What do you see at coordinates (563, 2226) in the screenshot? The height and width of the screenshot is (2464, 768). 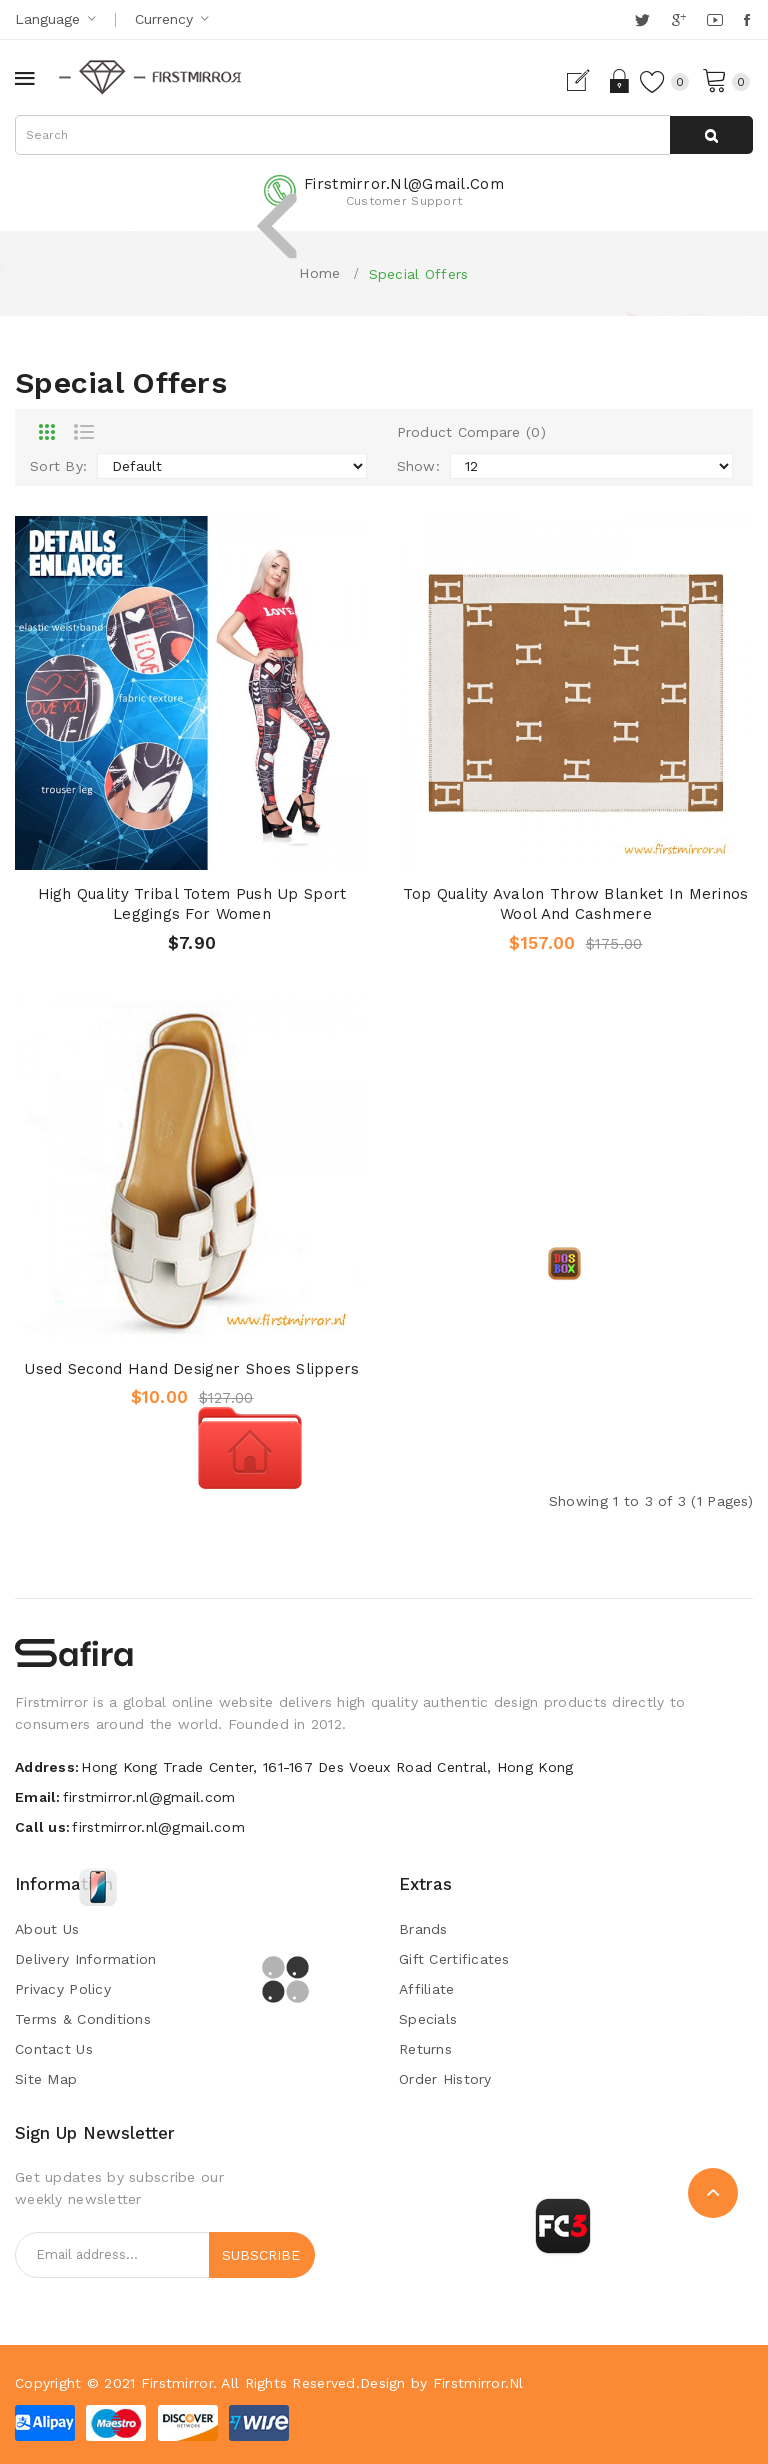 I see `launch far cry 3 game` at bounding box center [563, 2226].